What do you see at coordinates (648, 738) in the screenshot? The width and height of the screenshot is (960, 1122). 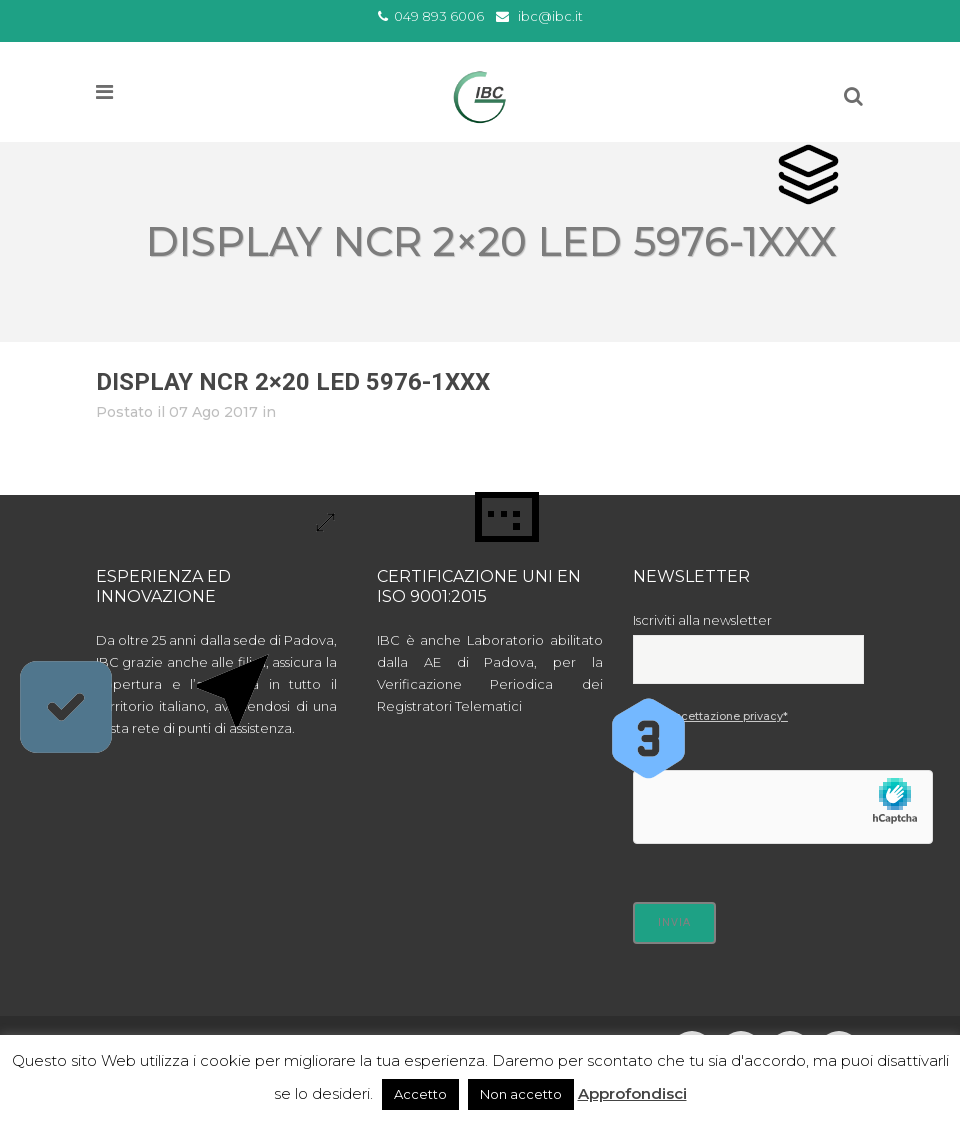 I see `step 3 in a multi-step process` at bounding box center [648, 738].